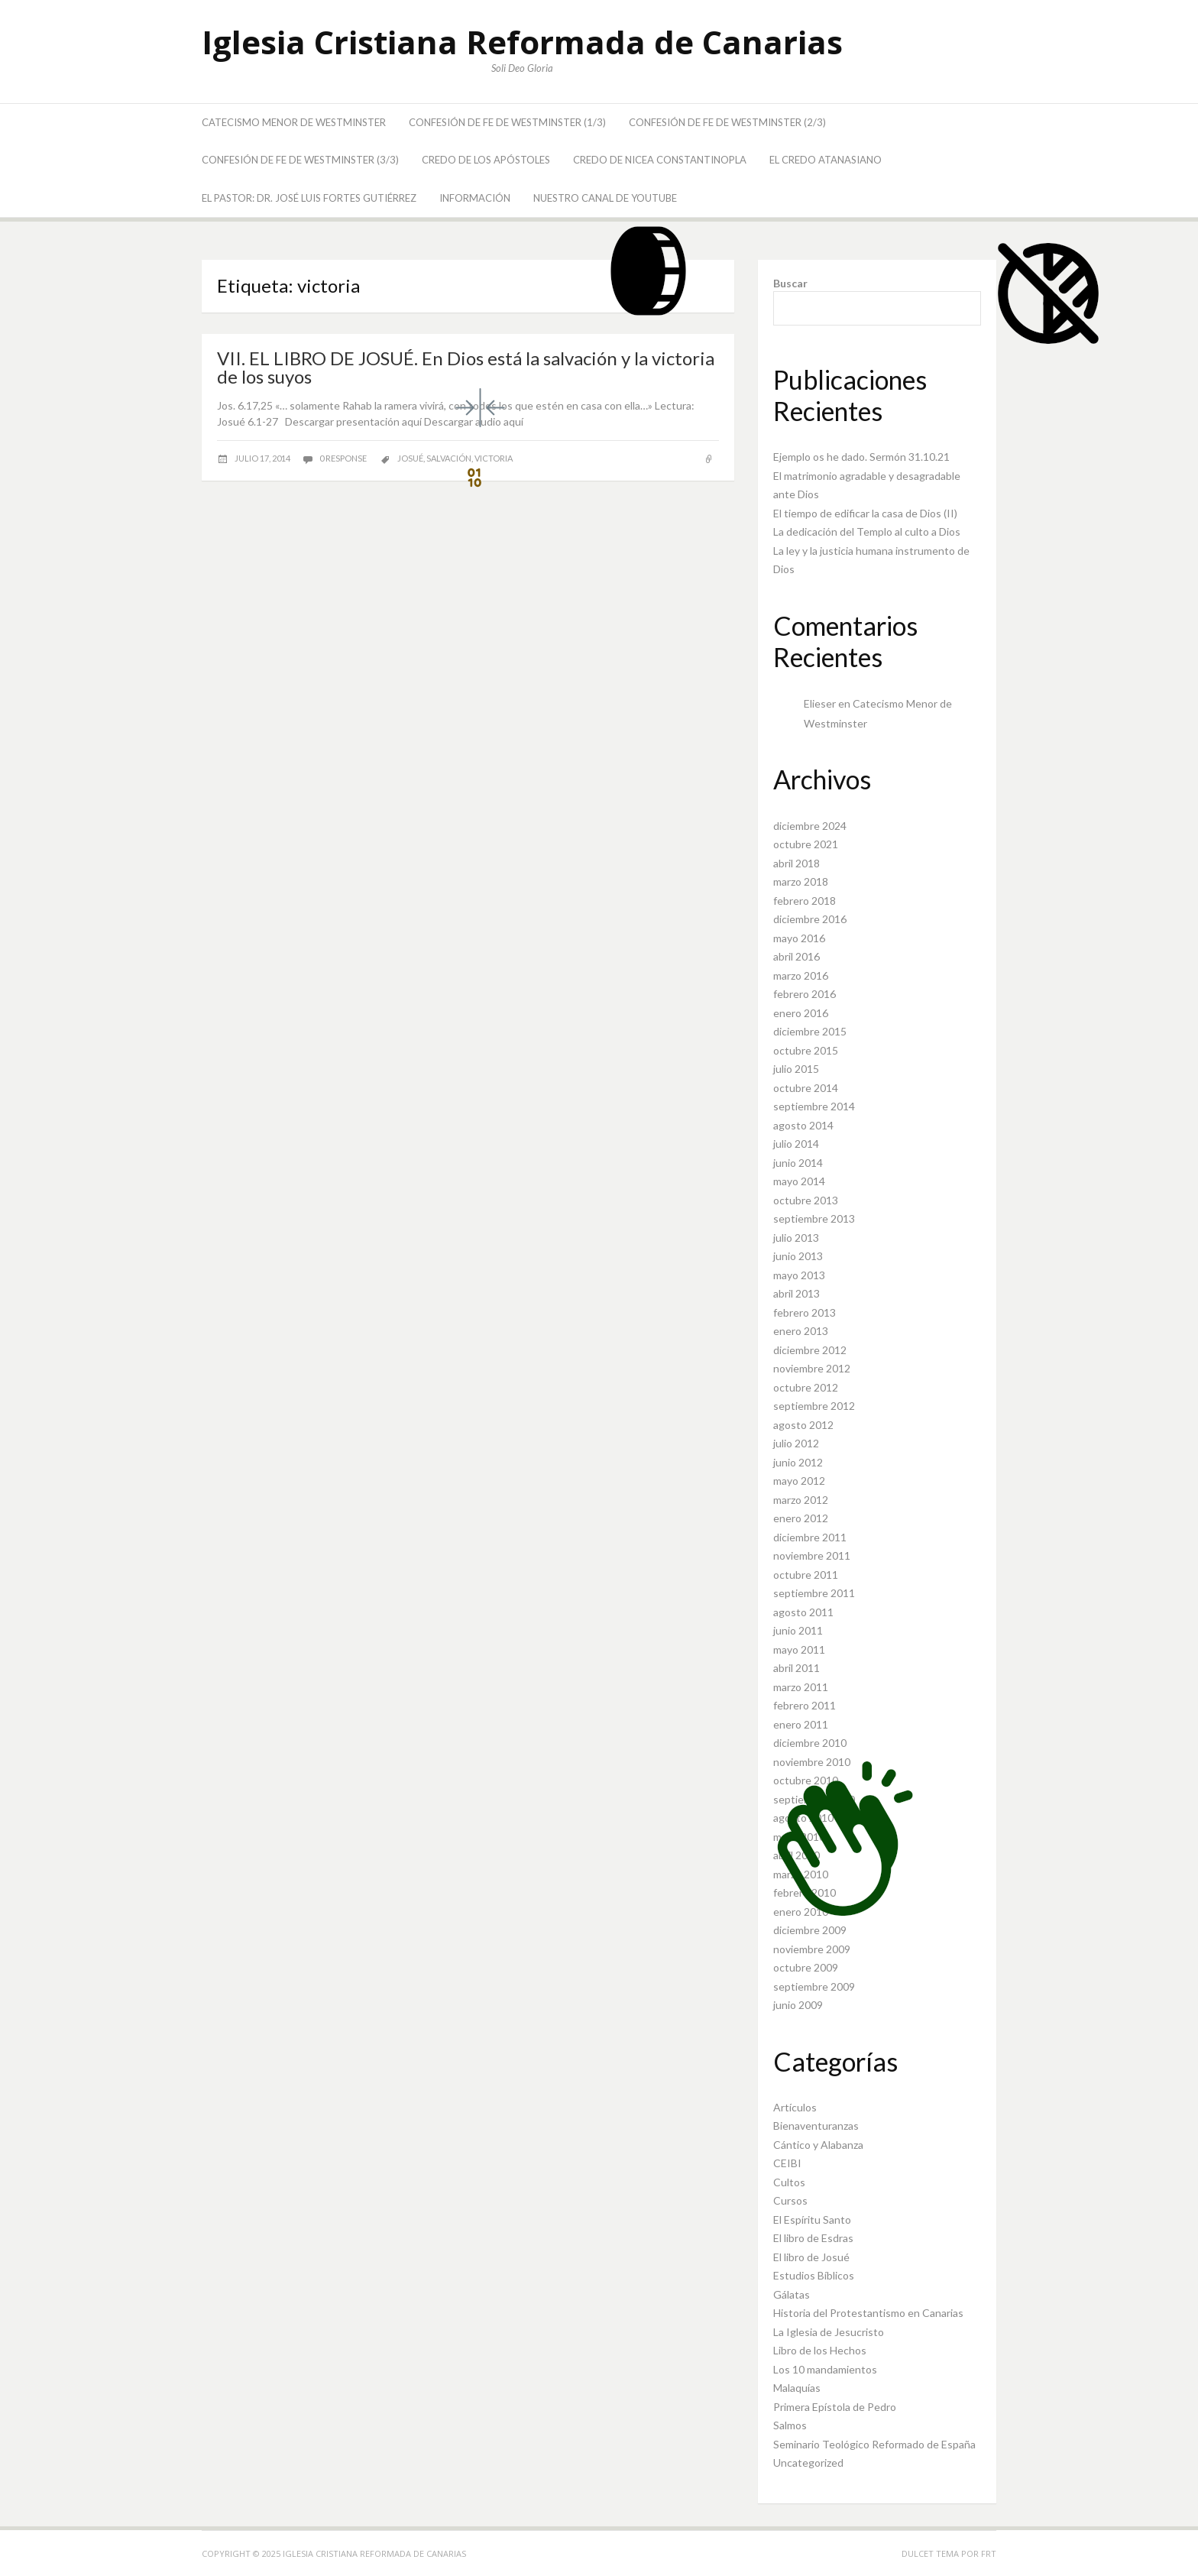 The width and height of the screenshot is (1198, 2576). Describe the element at coordinates (474, 478) in the screenshot. I see `view or edit binary data` at that location.